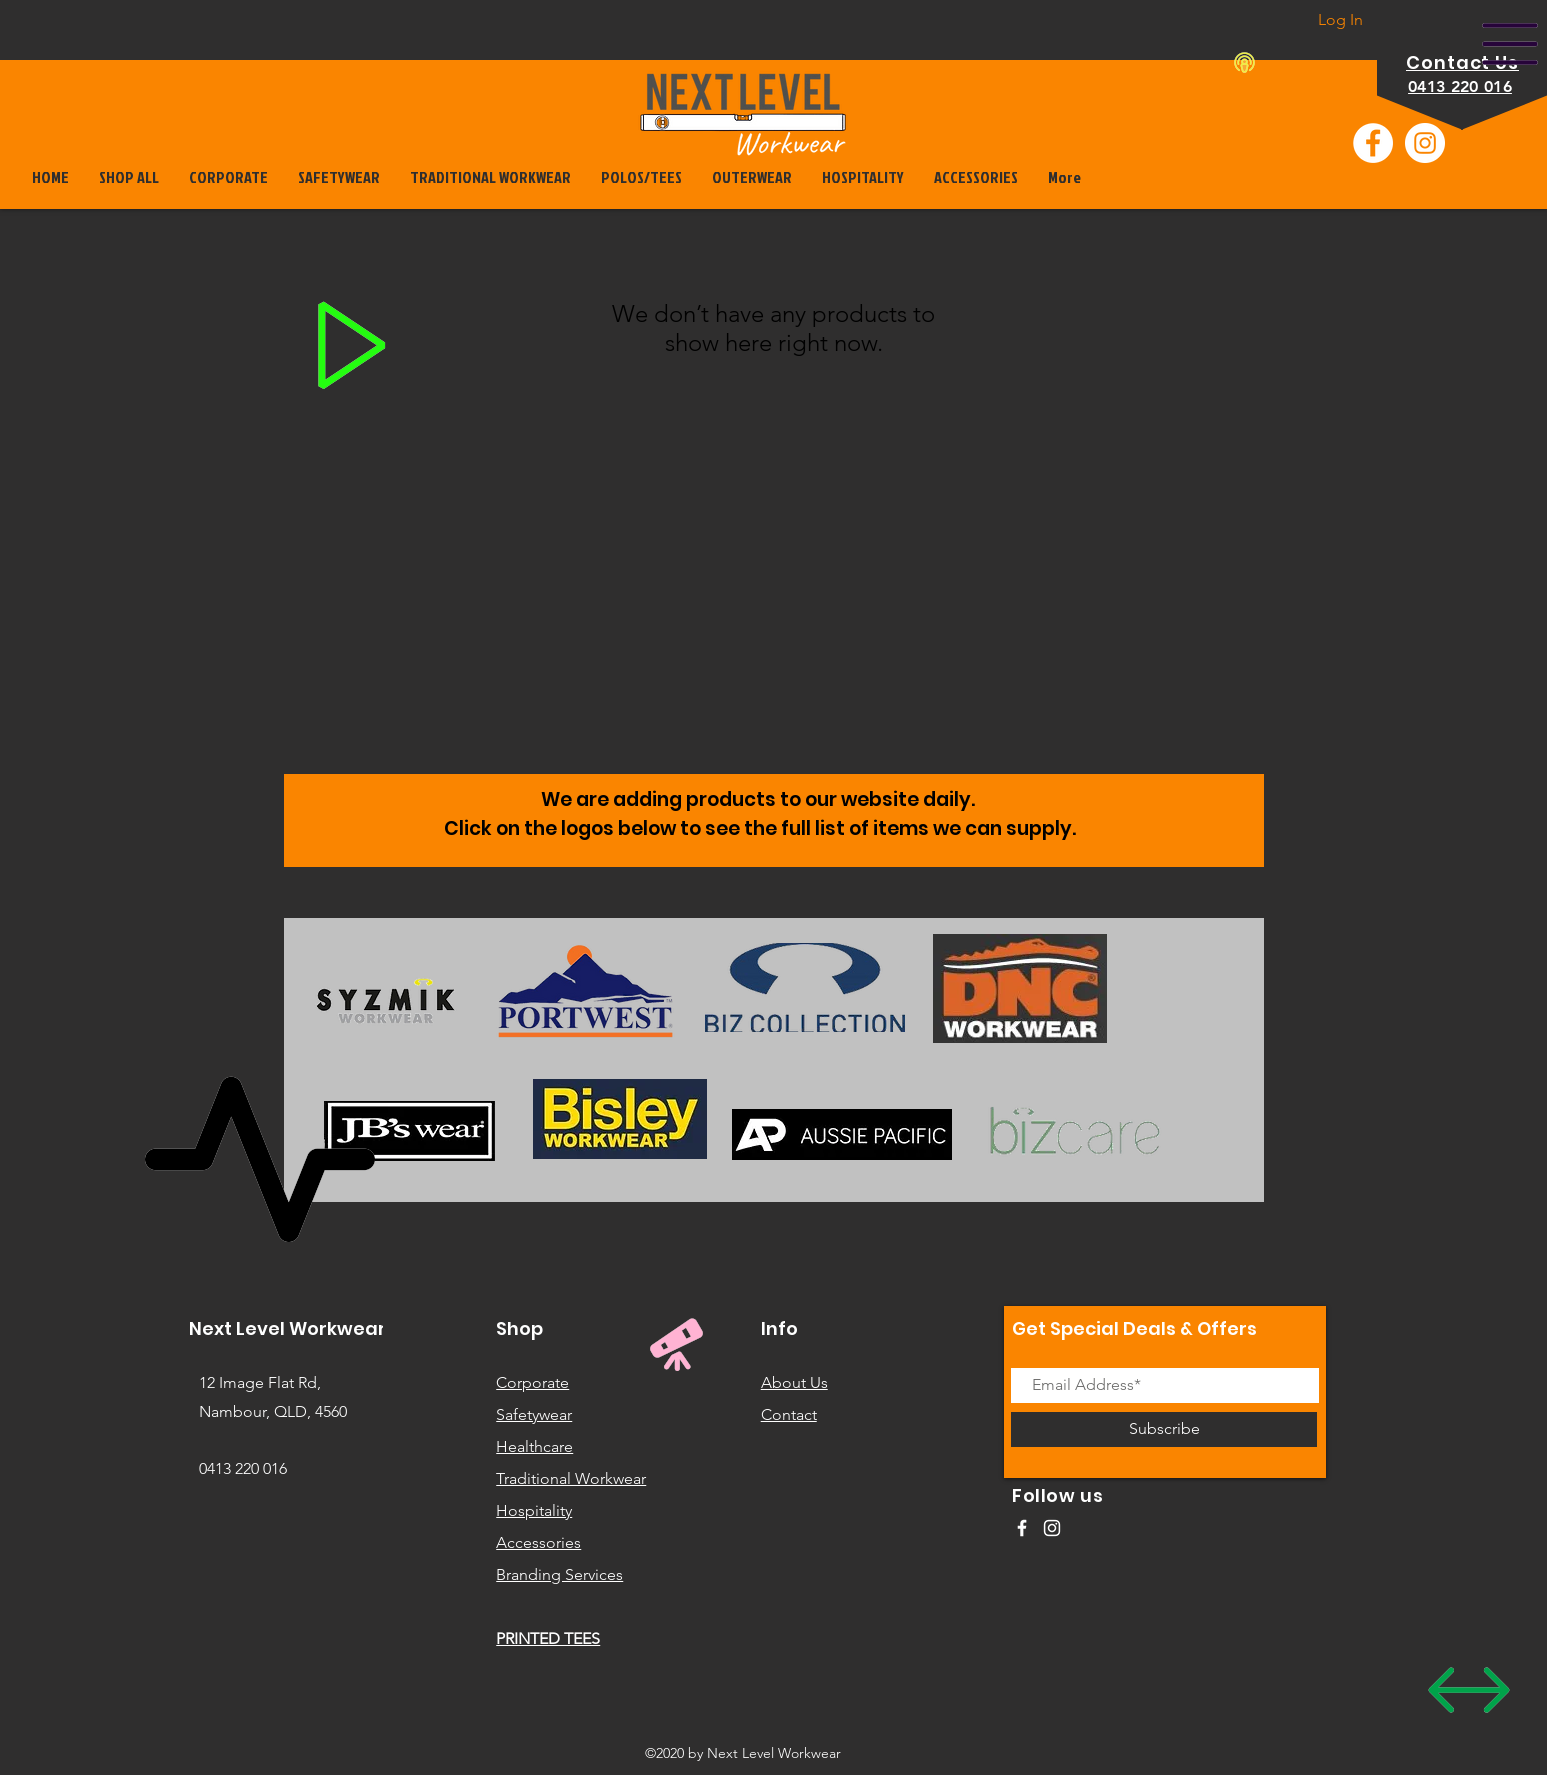  What do you see at coordinates (1510, 44) in the screenshot?
I see `open navigation menu` at bounding box center [1510, 44].